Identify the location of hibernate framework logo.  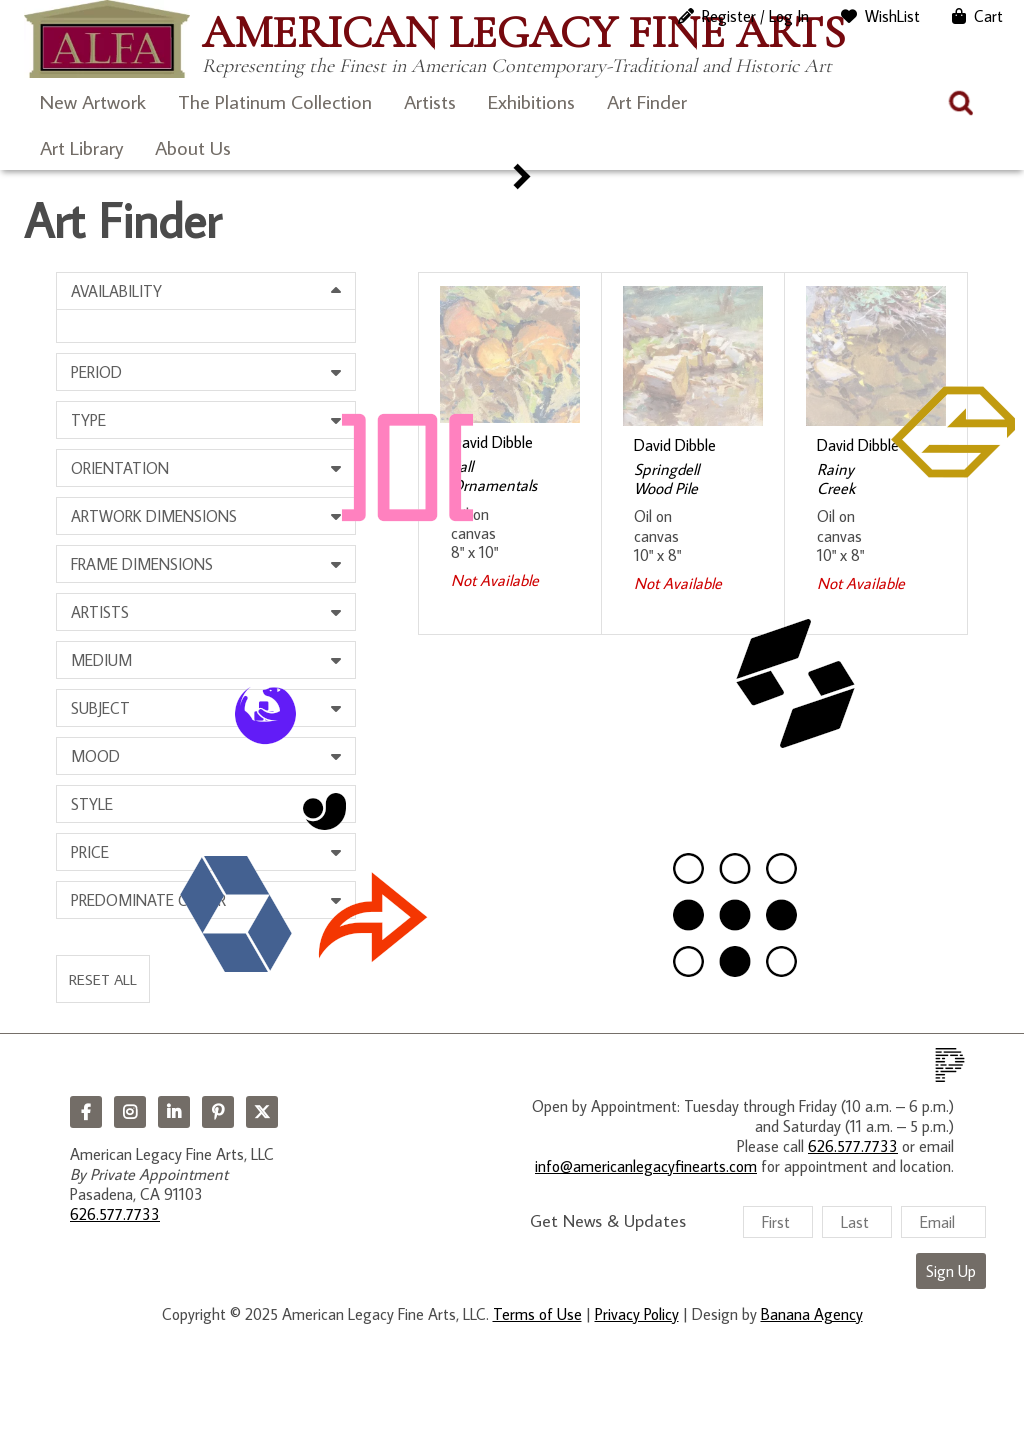
(236, 914).